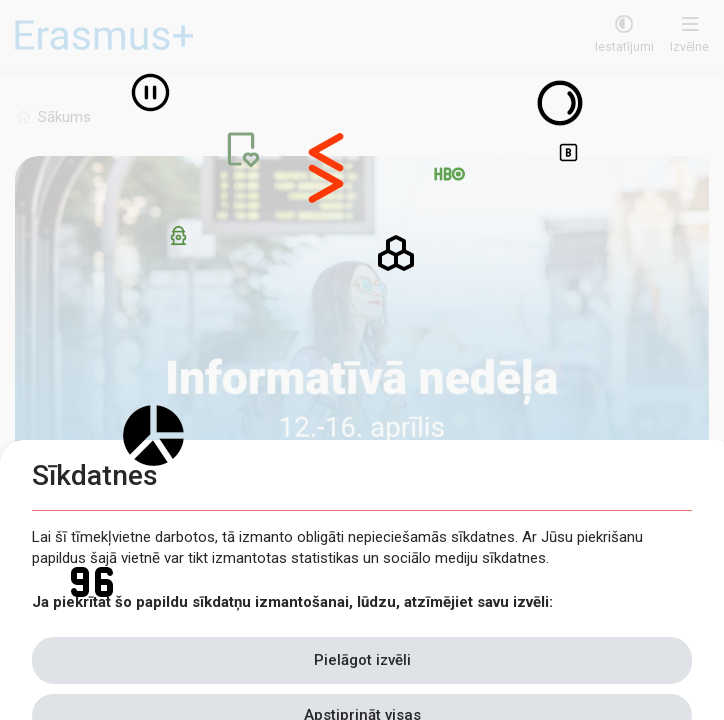 This screenshot has height=720, width=724. I want to click on add tablet to favorites, so click(241, 149).